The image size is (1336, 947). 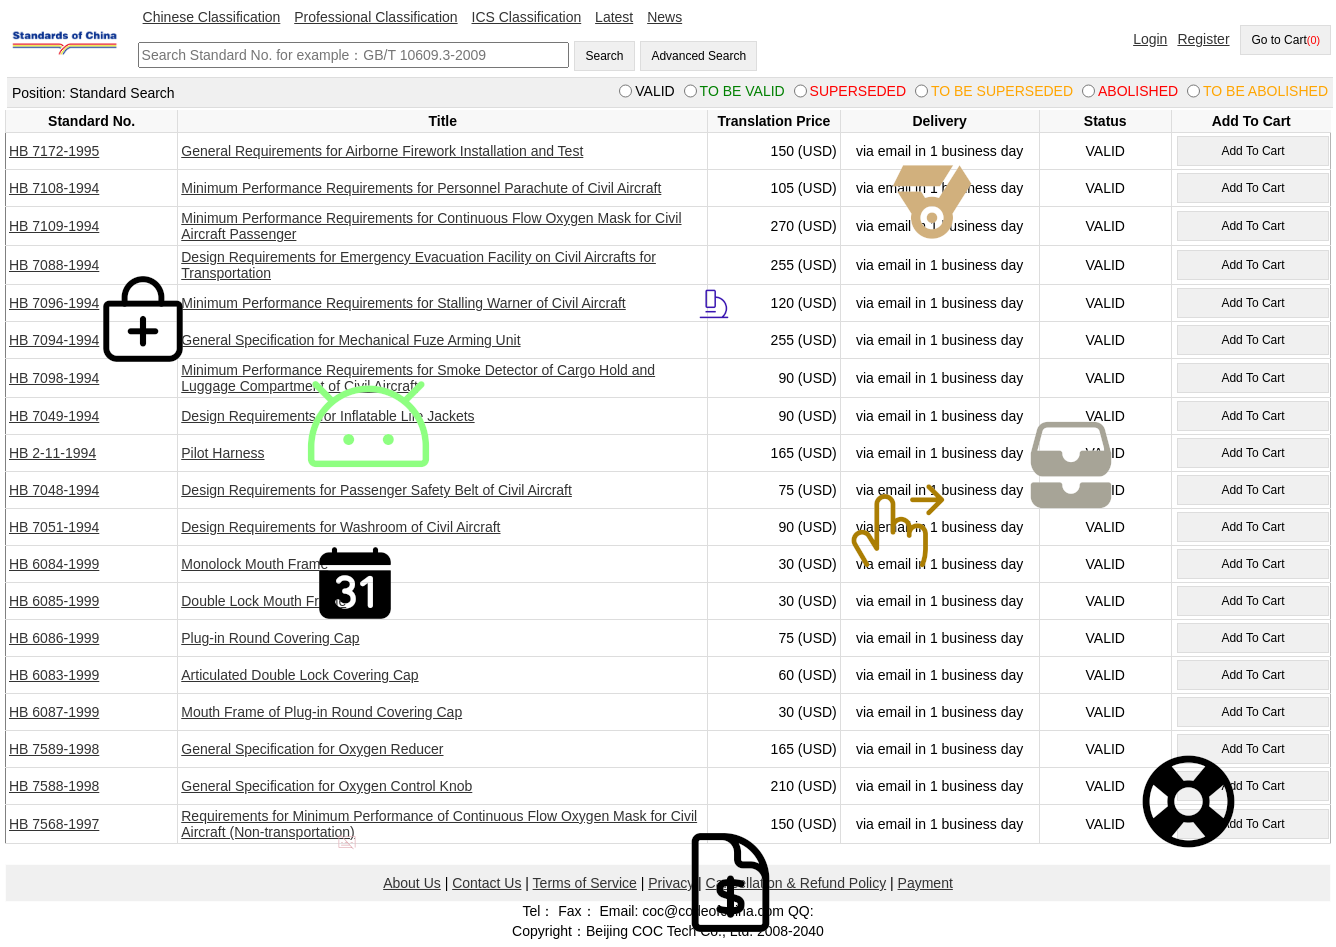 What do you see at coordinates (932, 202) in the screenshot?
I see `view achievements or awards` at bounding box center [932, 202].